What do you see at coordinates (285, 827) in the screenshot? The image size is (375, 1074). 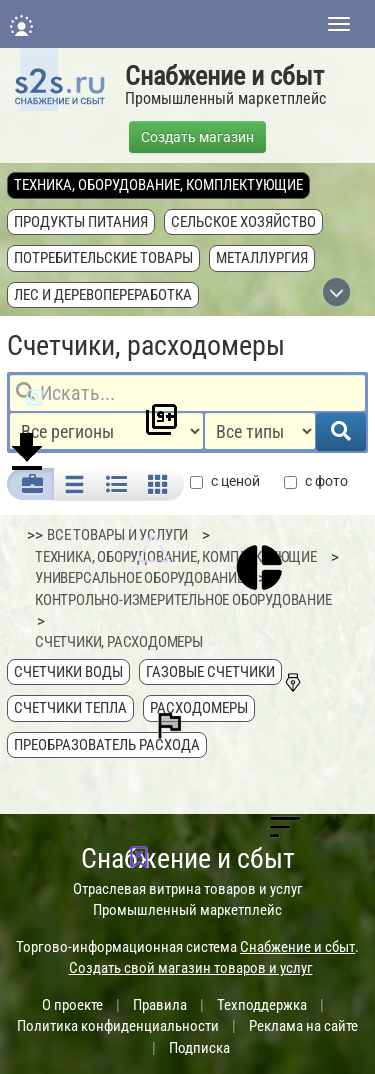 I see `sort items in a list` at bounding box center [285, 827].